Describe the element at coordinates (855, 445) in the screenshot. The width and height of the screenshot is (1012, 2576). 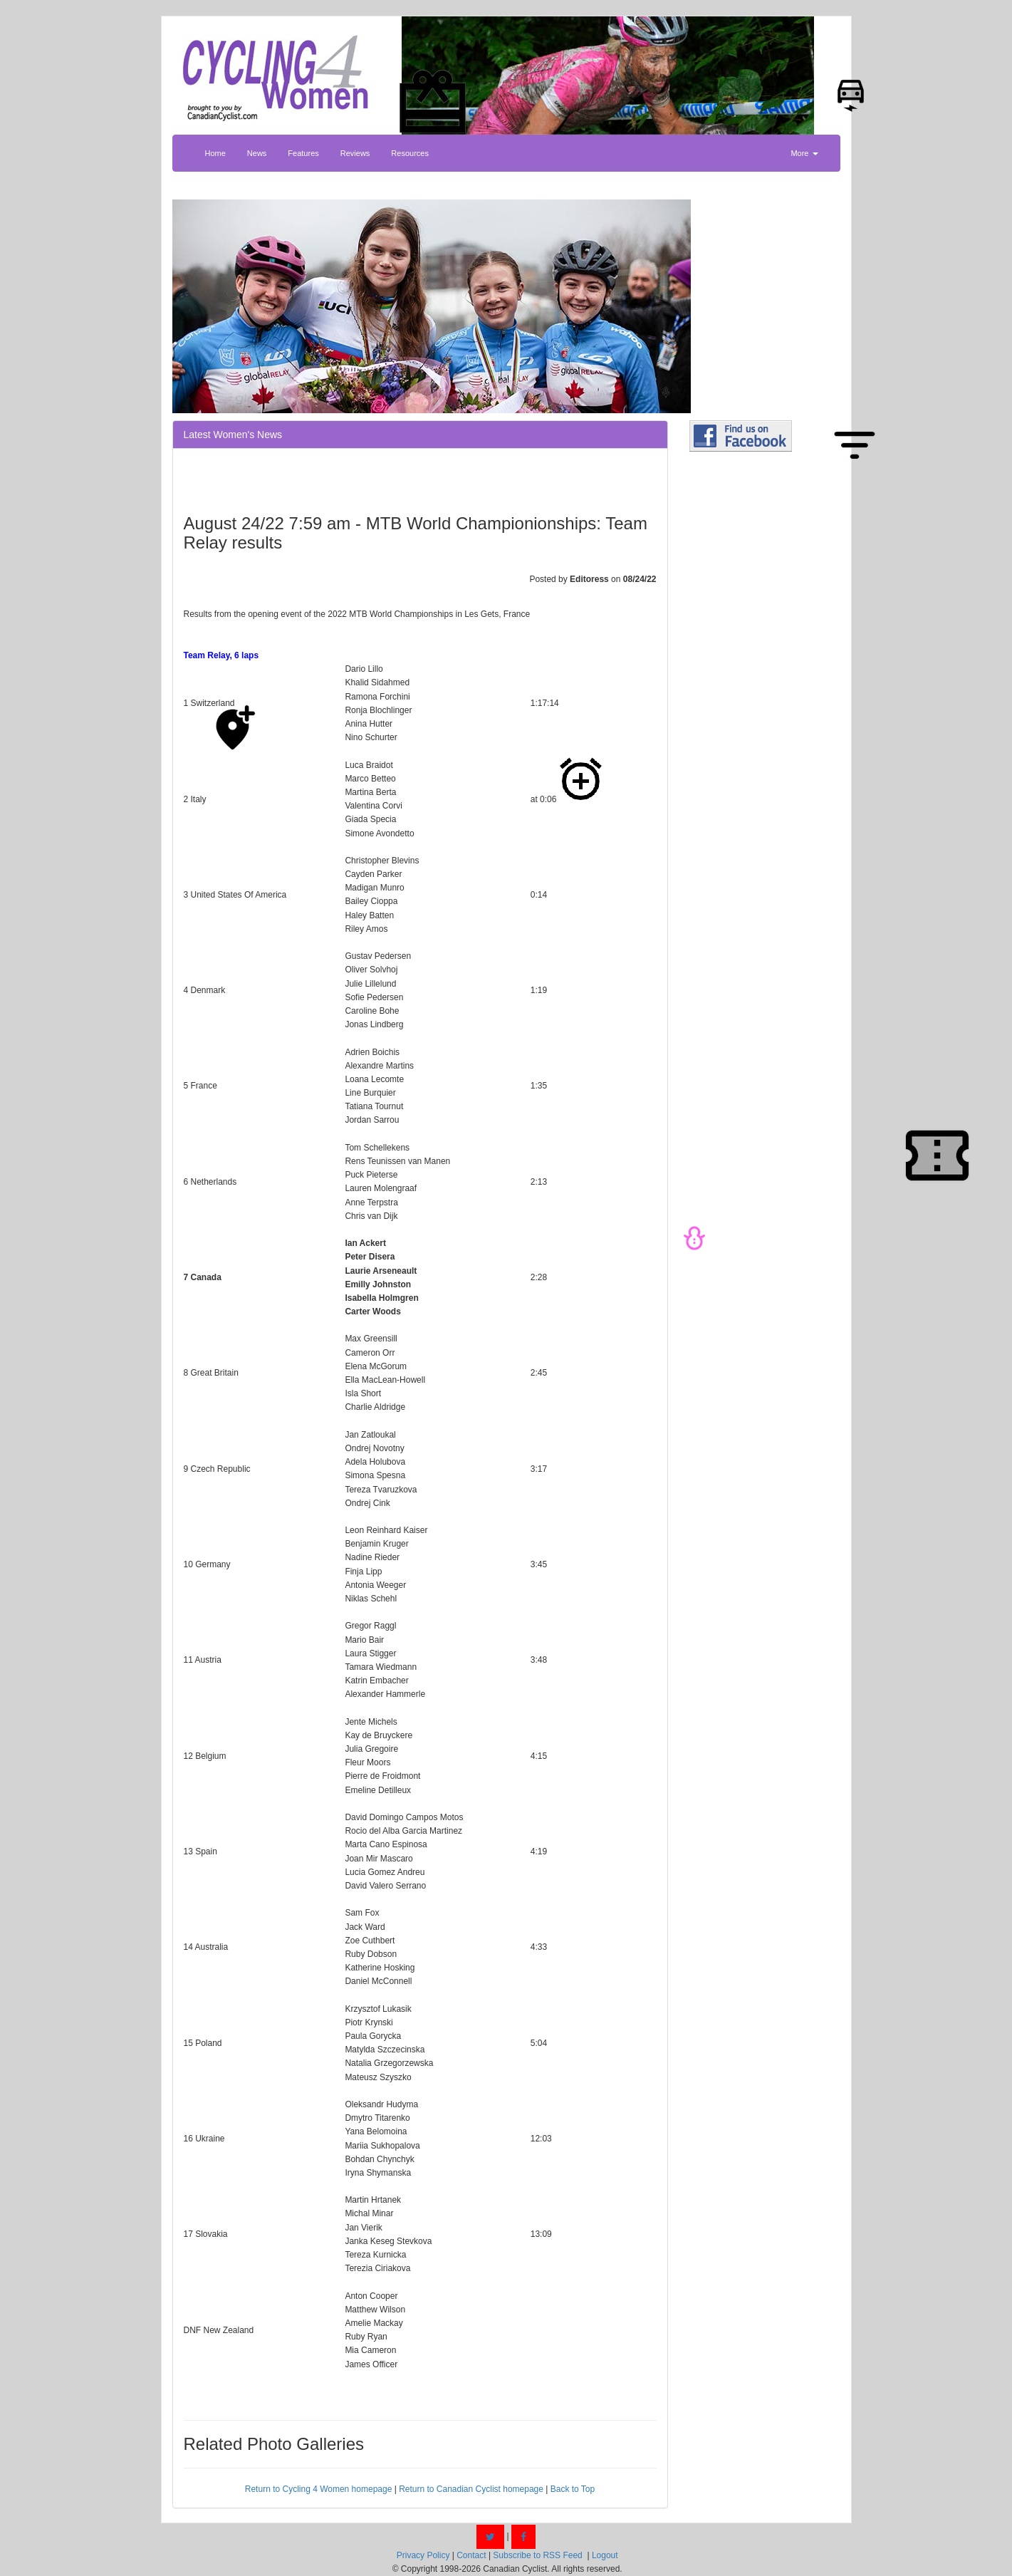
I see `filter or sort list items` at that location.